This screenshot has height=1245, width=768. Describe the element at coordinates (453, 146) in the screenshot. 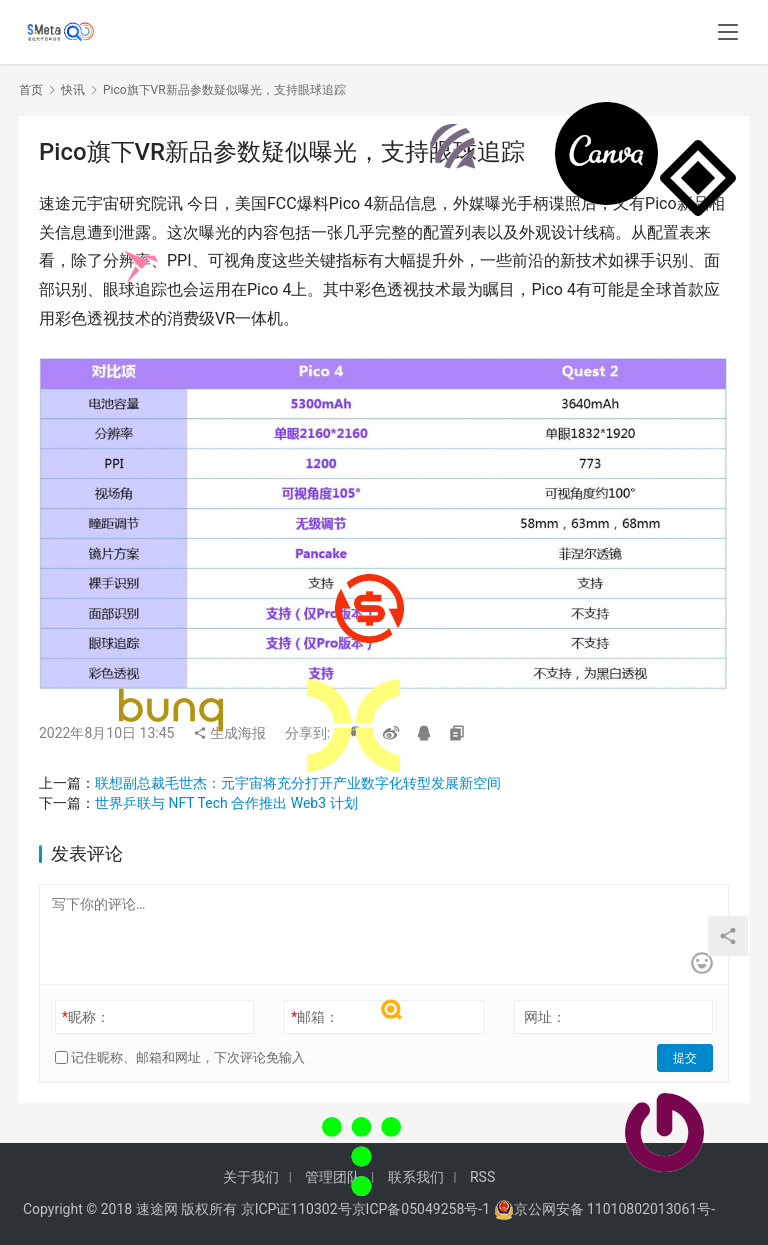

I see `forumbee logo` at that location.